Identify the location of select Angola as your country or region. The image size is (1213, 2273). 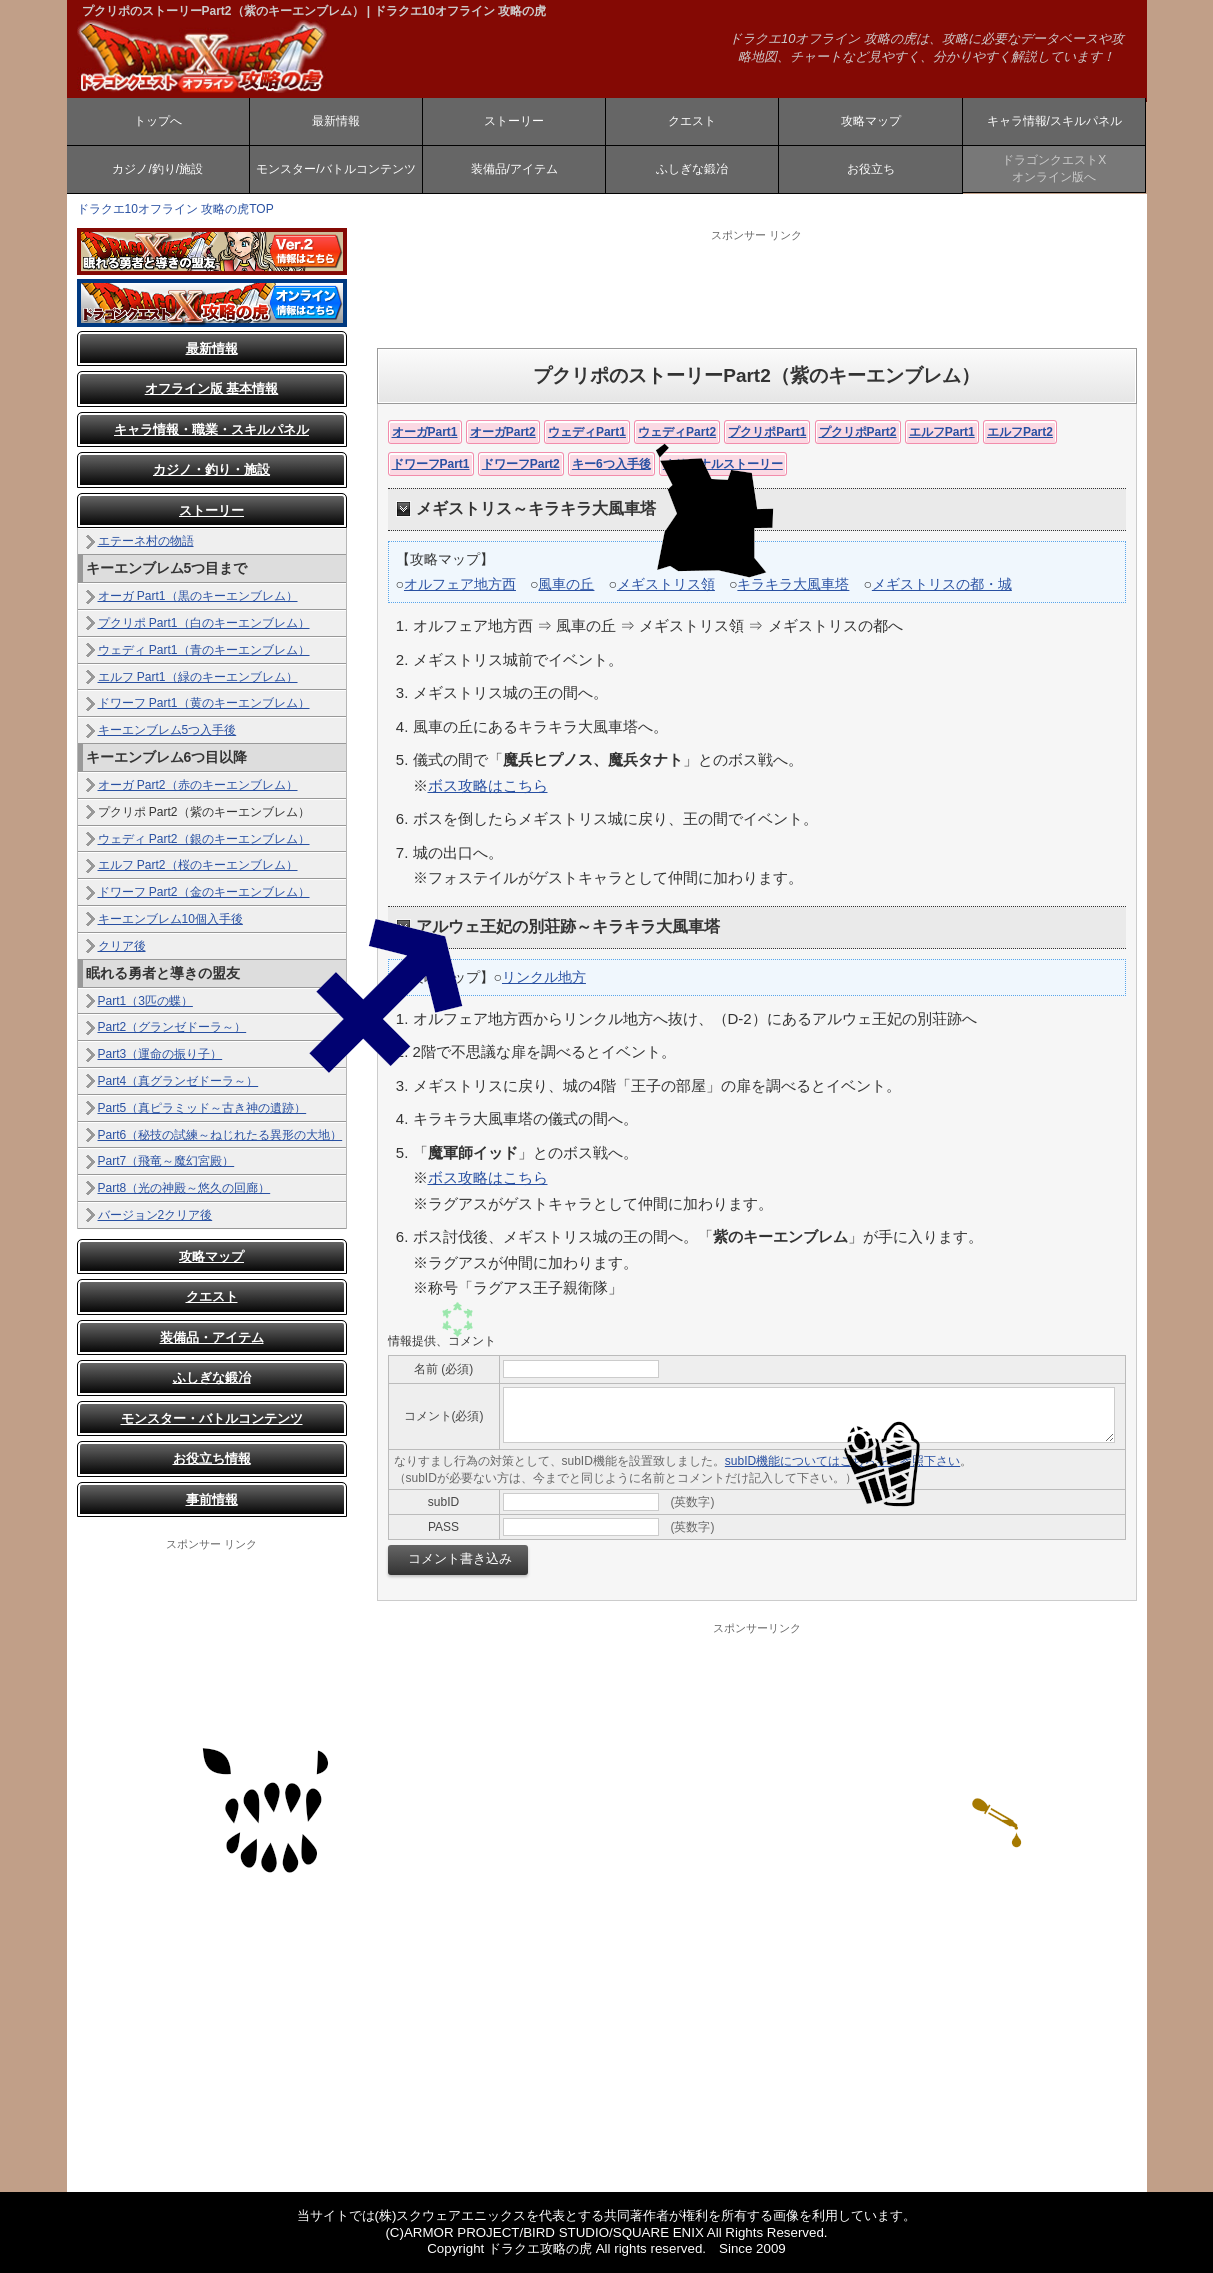
(714, 510).